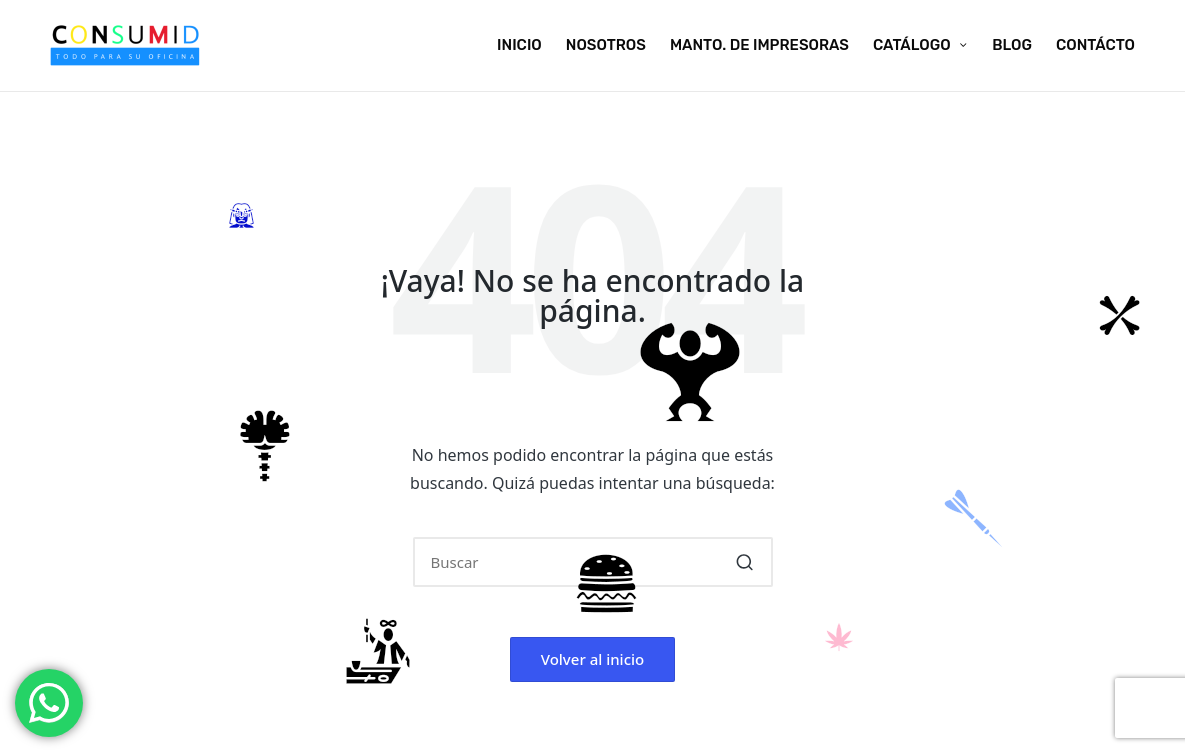 The width and height of the screenshot is (1185, 752). Describe the element at coordinates (378, 651) in the screenshot. I see `view the magician tarot card` at that location.